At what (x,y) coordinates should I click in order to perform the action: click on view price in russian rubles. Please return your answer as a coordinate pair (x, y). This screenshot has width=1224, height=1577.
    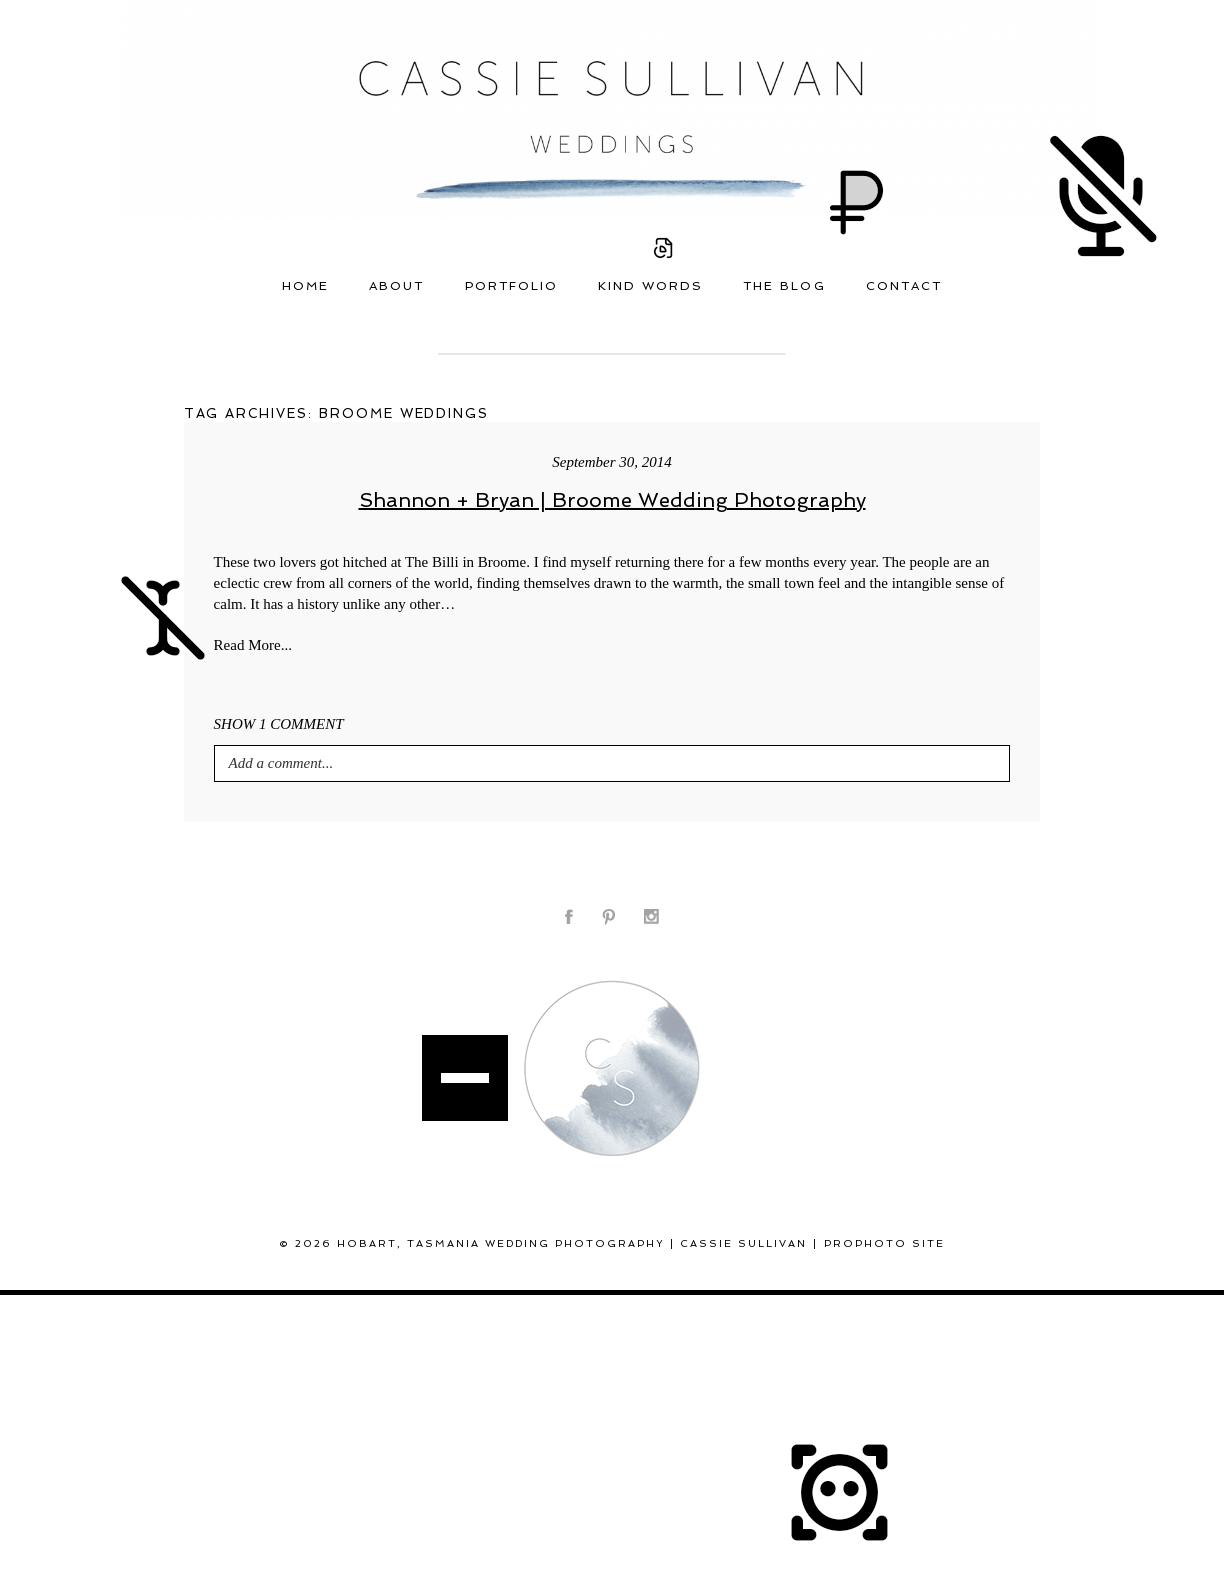
    Looking at the image, I should click on (856, 202).